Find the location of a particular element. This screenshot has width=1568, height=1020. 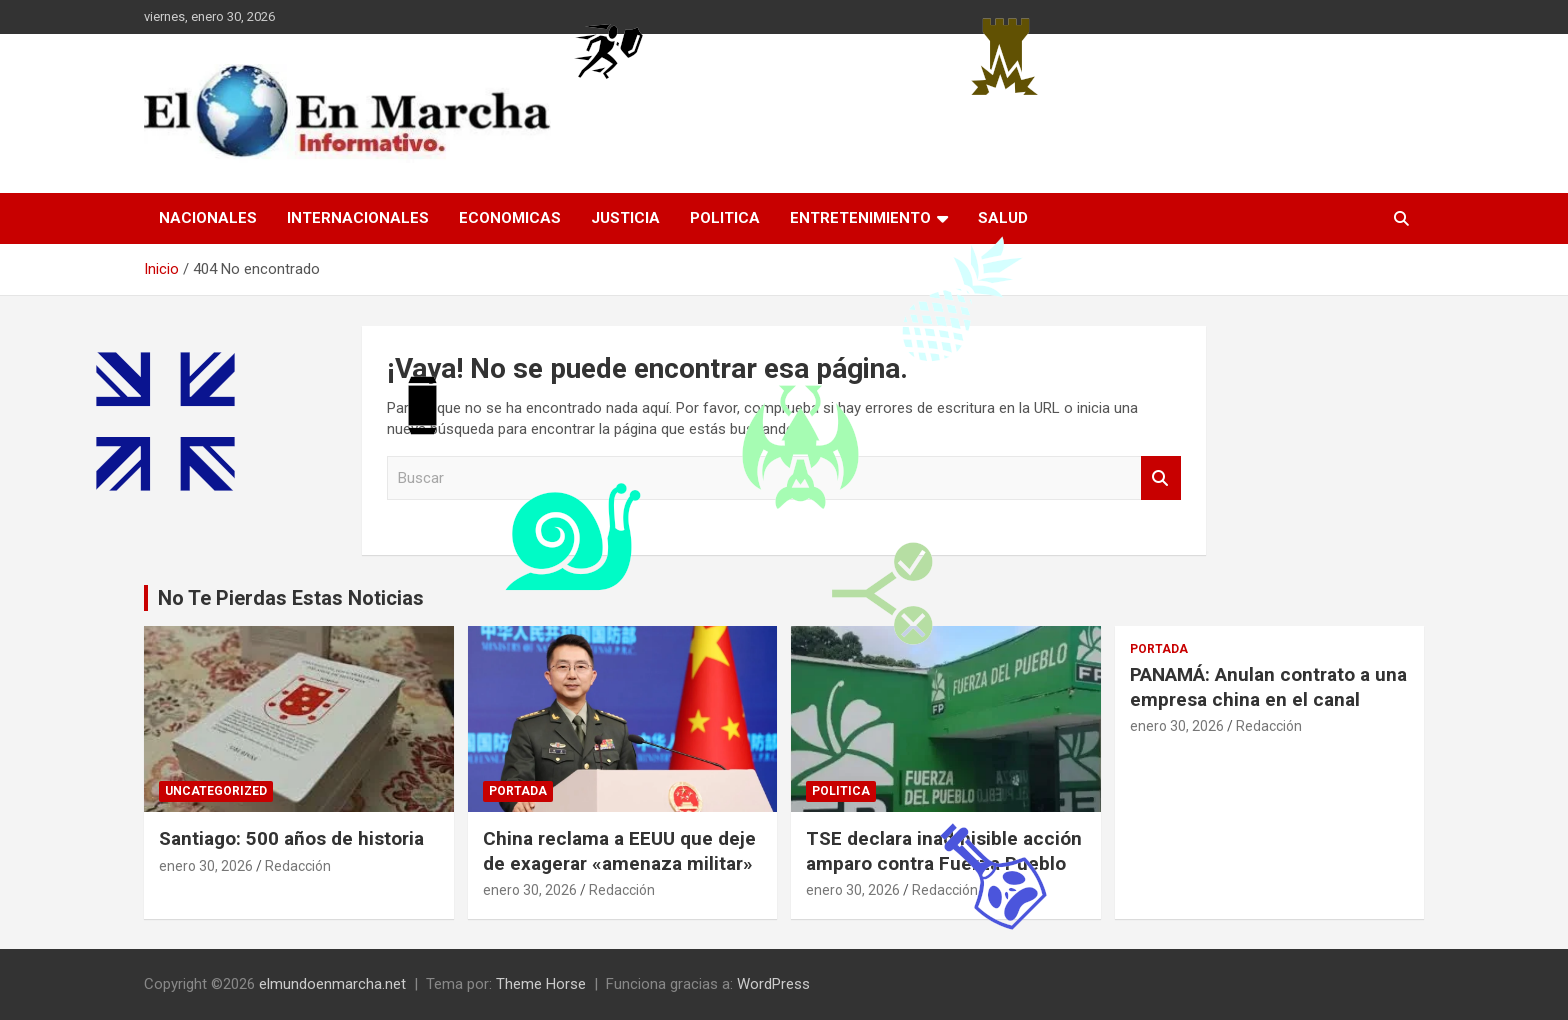

activate shield bash ability is located at coordinates (608, 51).